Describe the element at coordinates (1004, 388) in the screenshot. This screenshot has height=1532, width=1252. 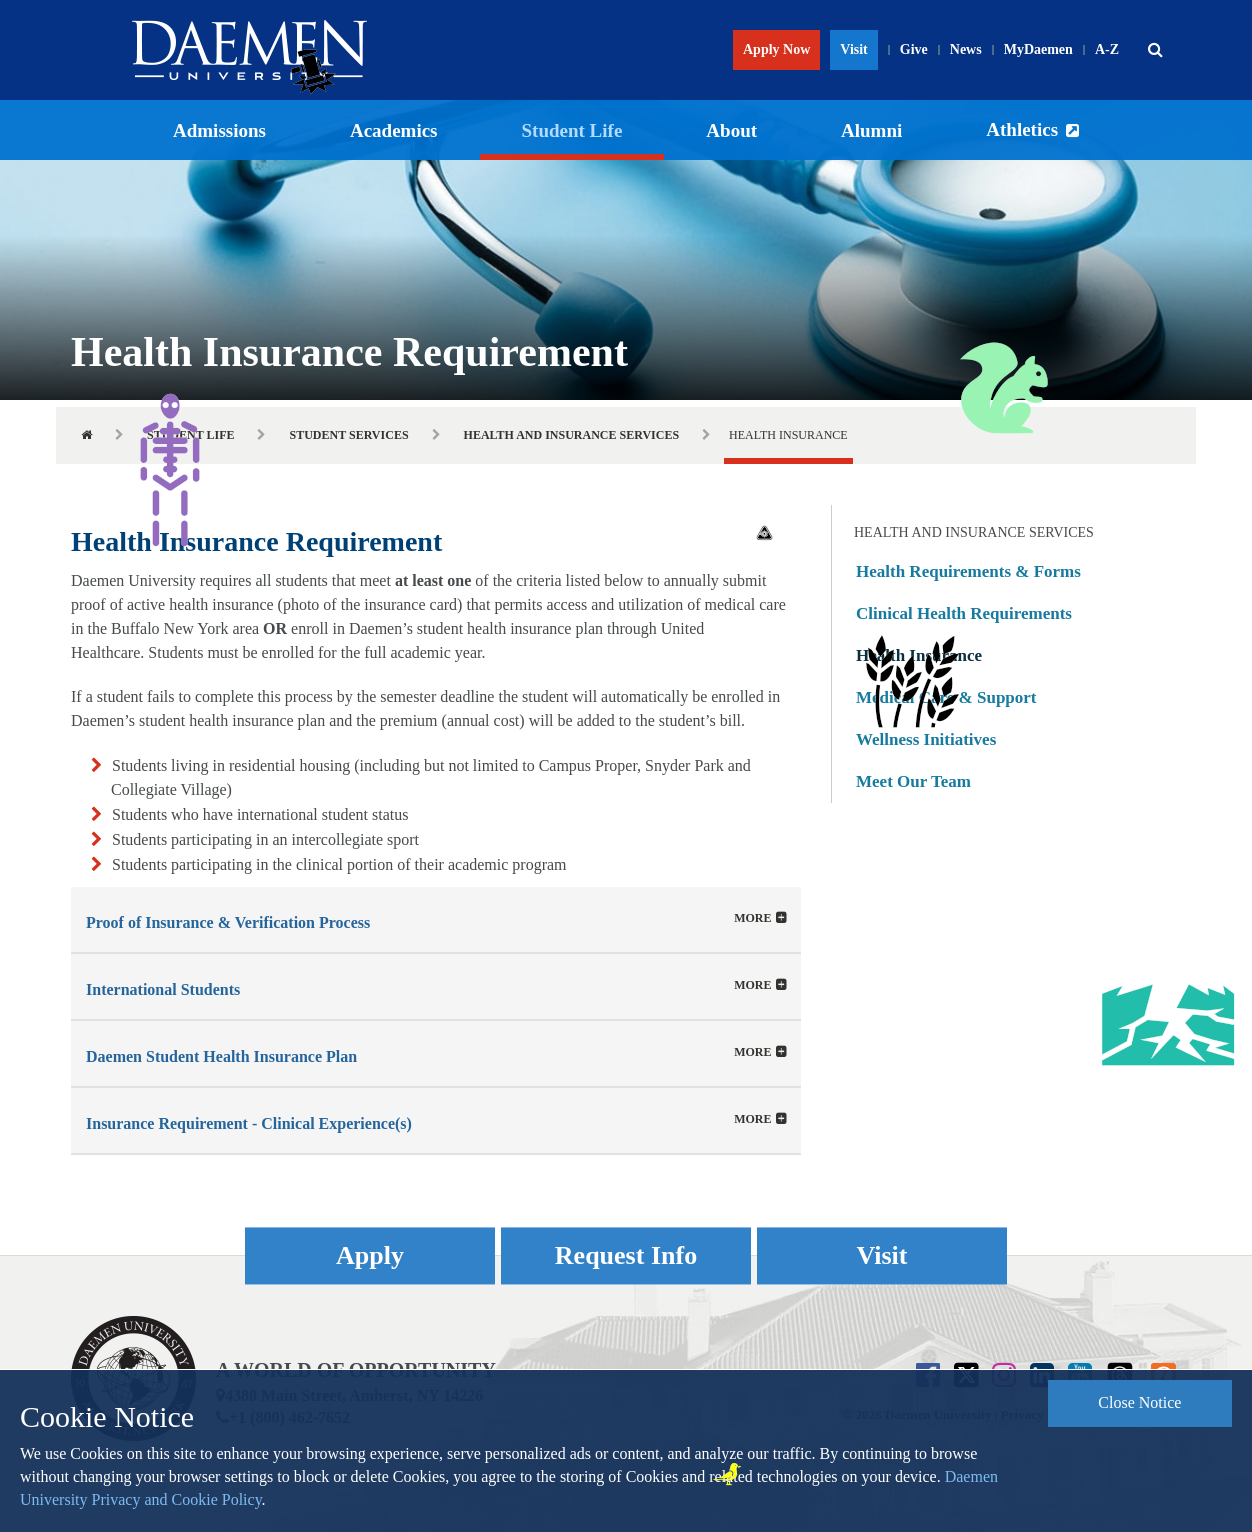
I see `wildlife or nature-themed game element` at that location.